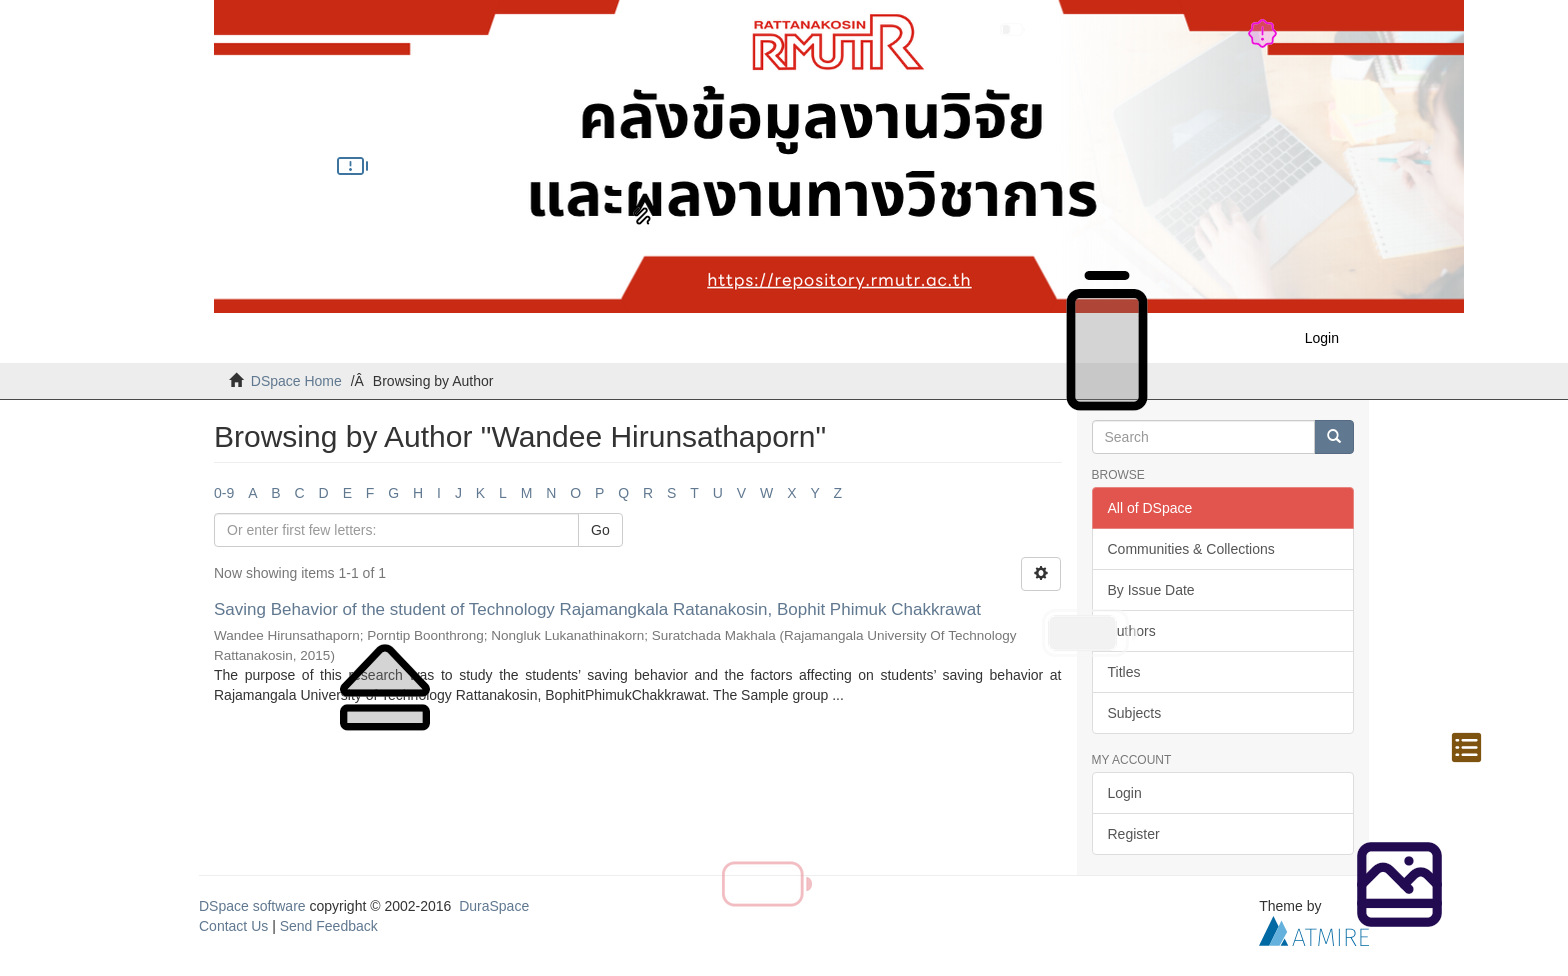 Image resolution: width=1568 pixels, height=976 pixels. I want to click on access freehand drawing or sketching tool, so click(642, 216).